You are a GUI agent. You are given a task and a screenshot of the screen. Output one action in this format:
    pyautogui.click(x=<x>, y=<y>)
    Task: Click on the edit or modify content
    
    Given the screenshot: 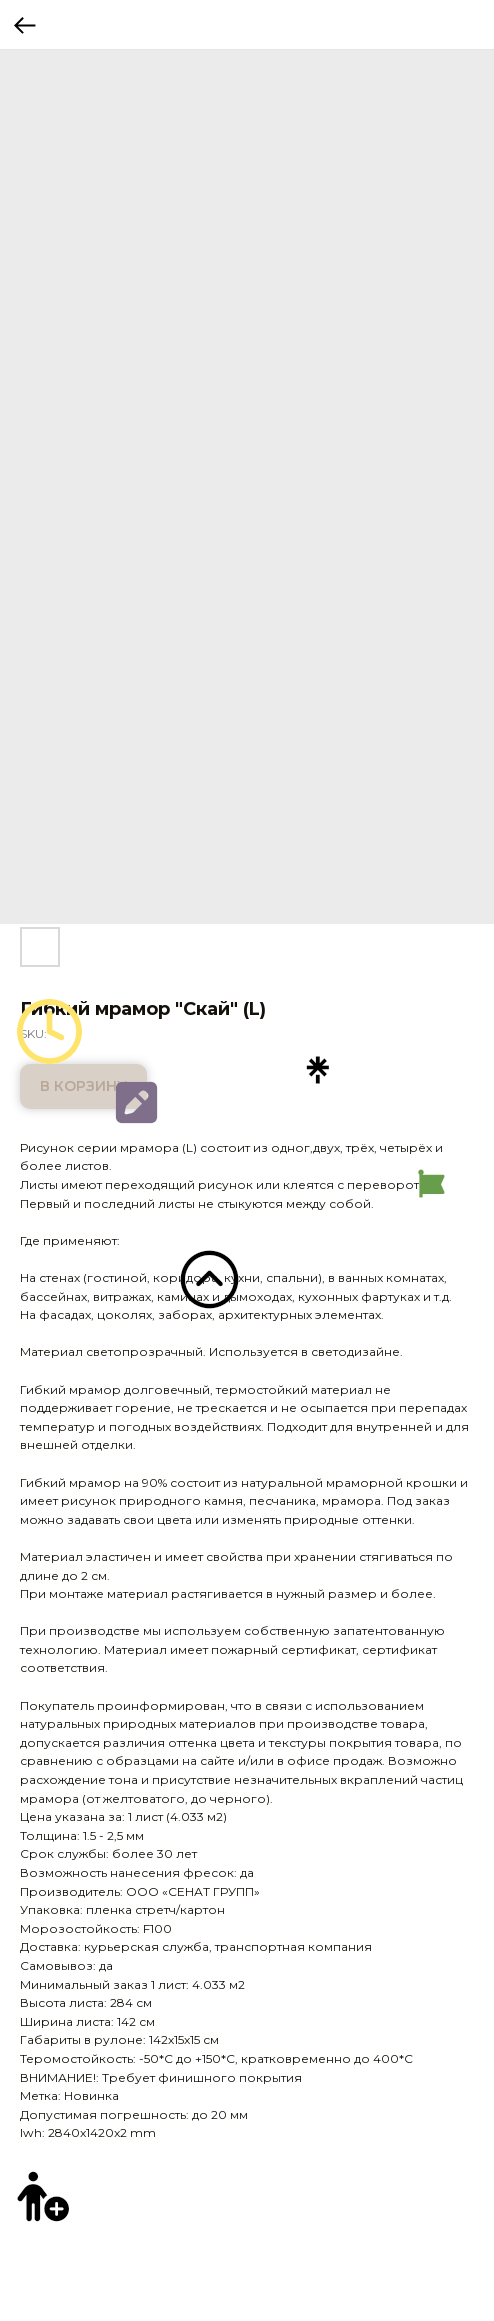 What is the action you would take?
    pyautogui.click(x=136, y=1102)
    